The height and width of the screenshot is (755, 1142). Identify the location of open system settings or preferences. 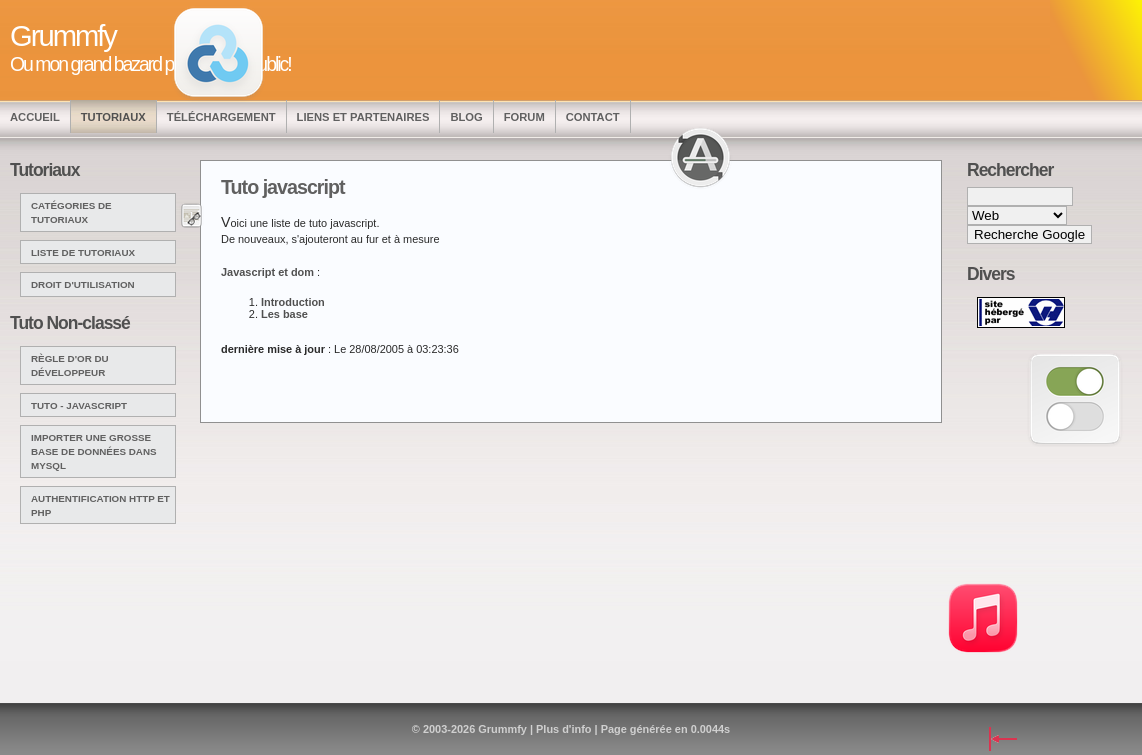
(1075, 399).